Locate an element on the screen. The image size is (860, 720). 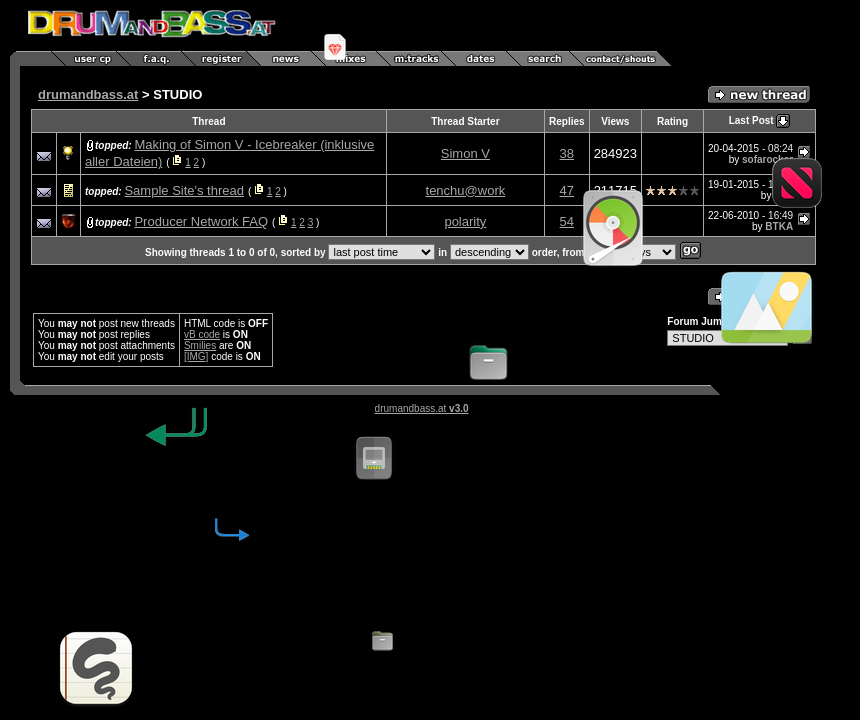
sega genesis 32x rom file is located at coordinates (374, 458).